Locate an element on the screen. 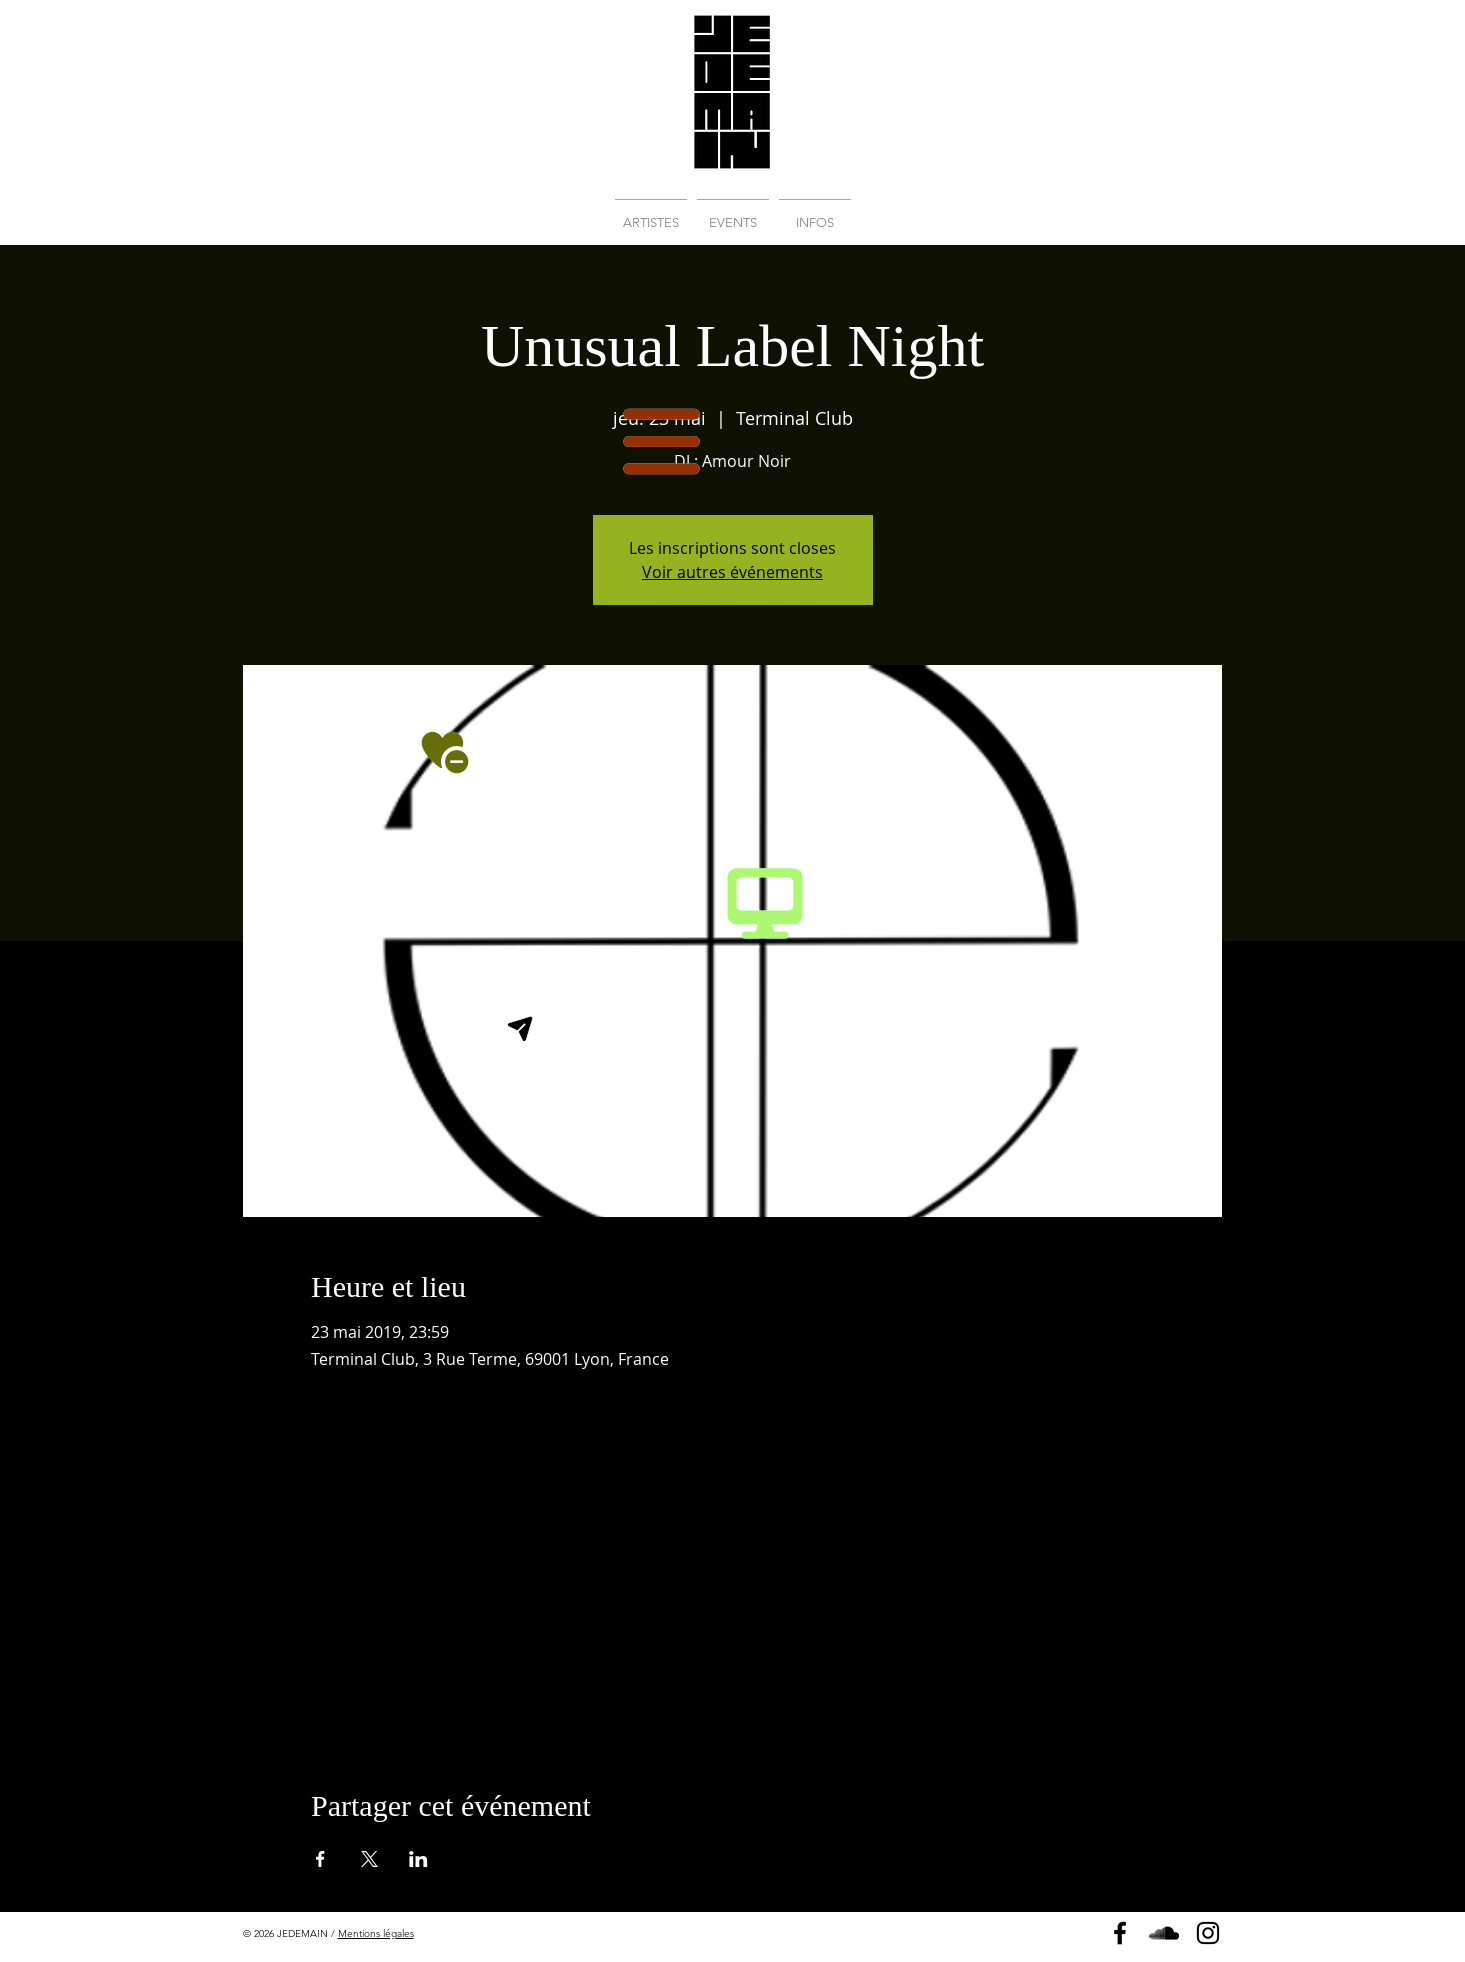 The height and width of the screenshot is (1962, 1465). remove from favorites is located at coordinates (445, 750).